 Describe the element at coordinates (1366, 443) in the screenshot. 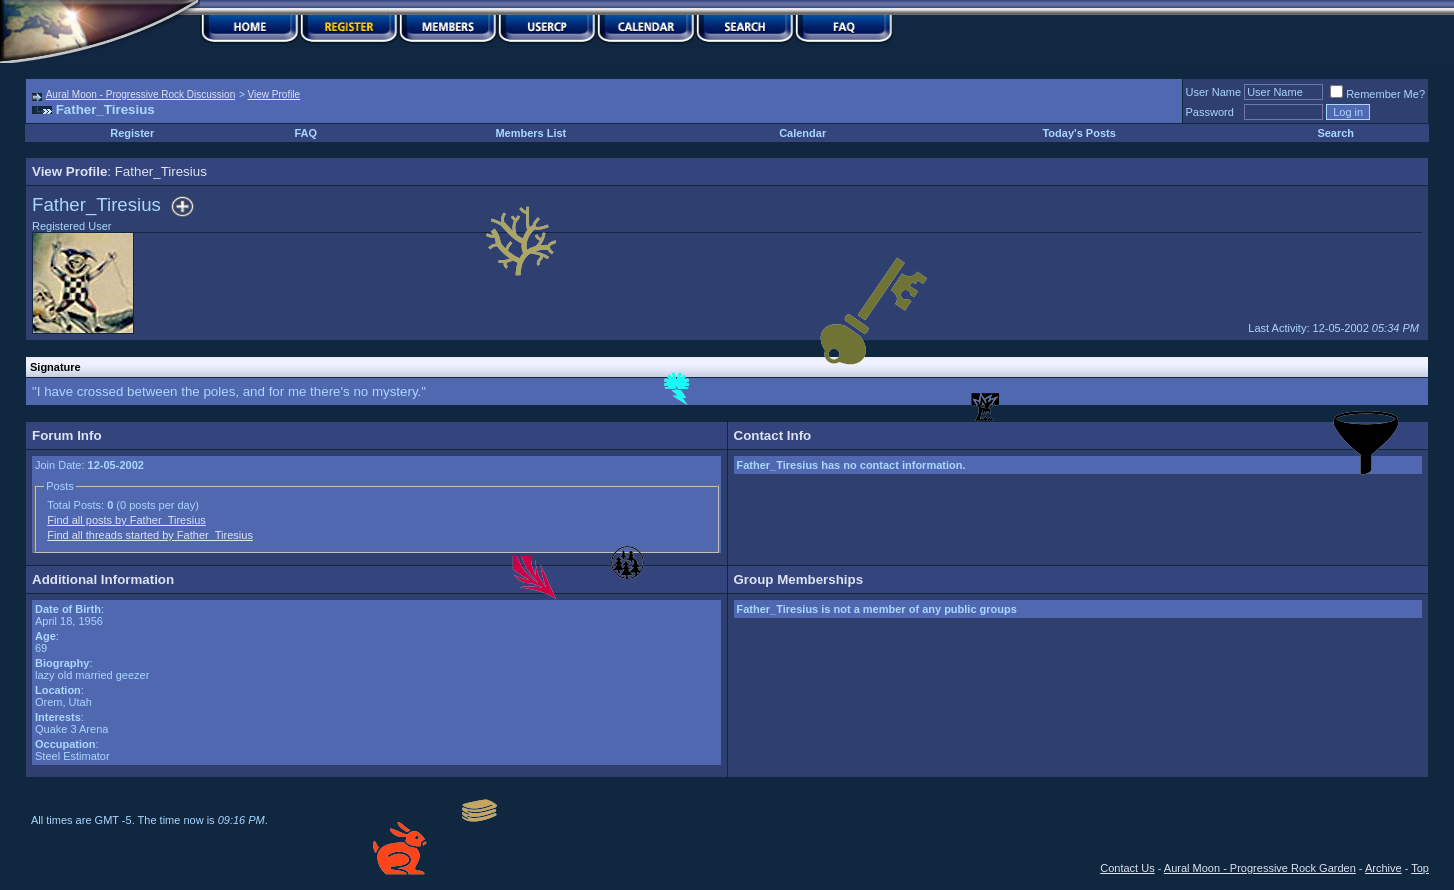

I see `filter or sort content` at that location.